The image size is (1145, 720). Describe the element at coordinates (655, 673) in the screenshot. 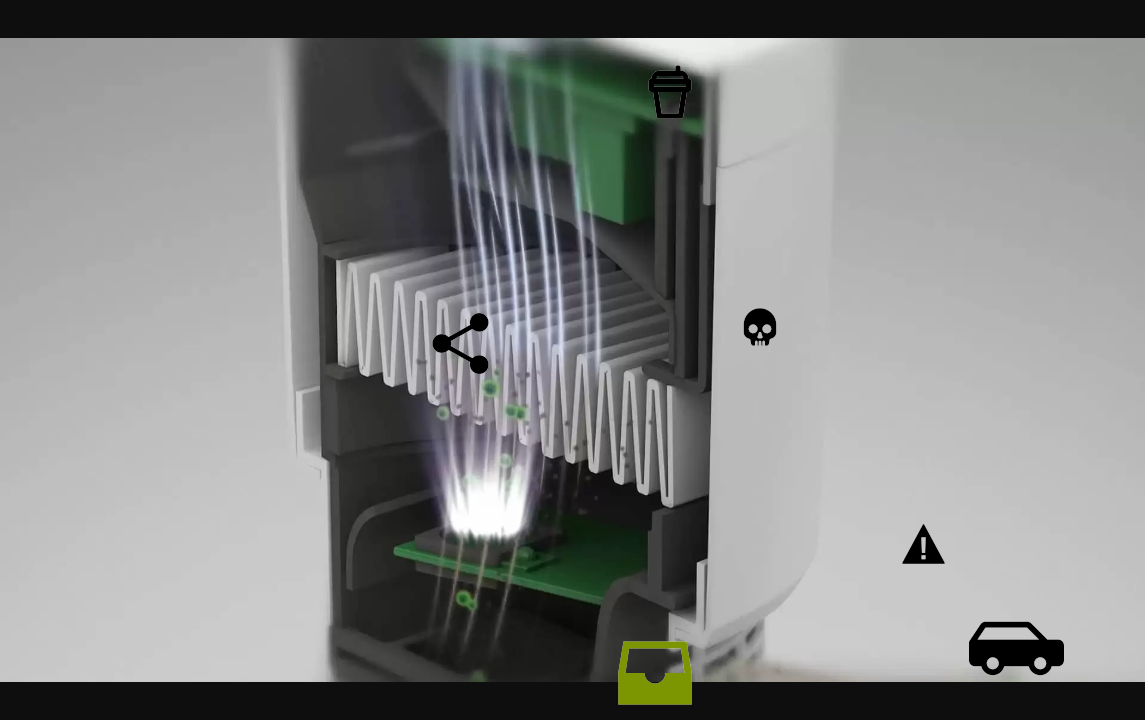

I see `access your inbox or file tray` at that location.